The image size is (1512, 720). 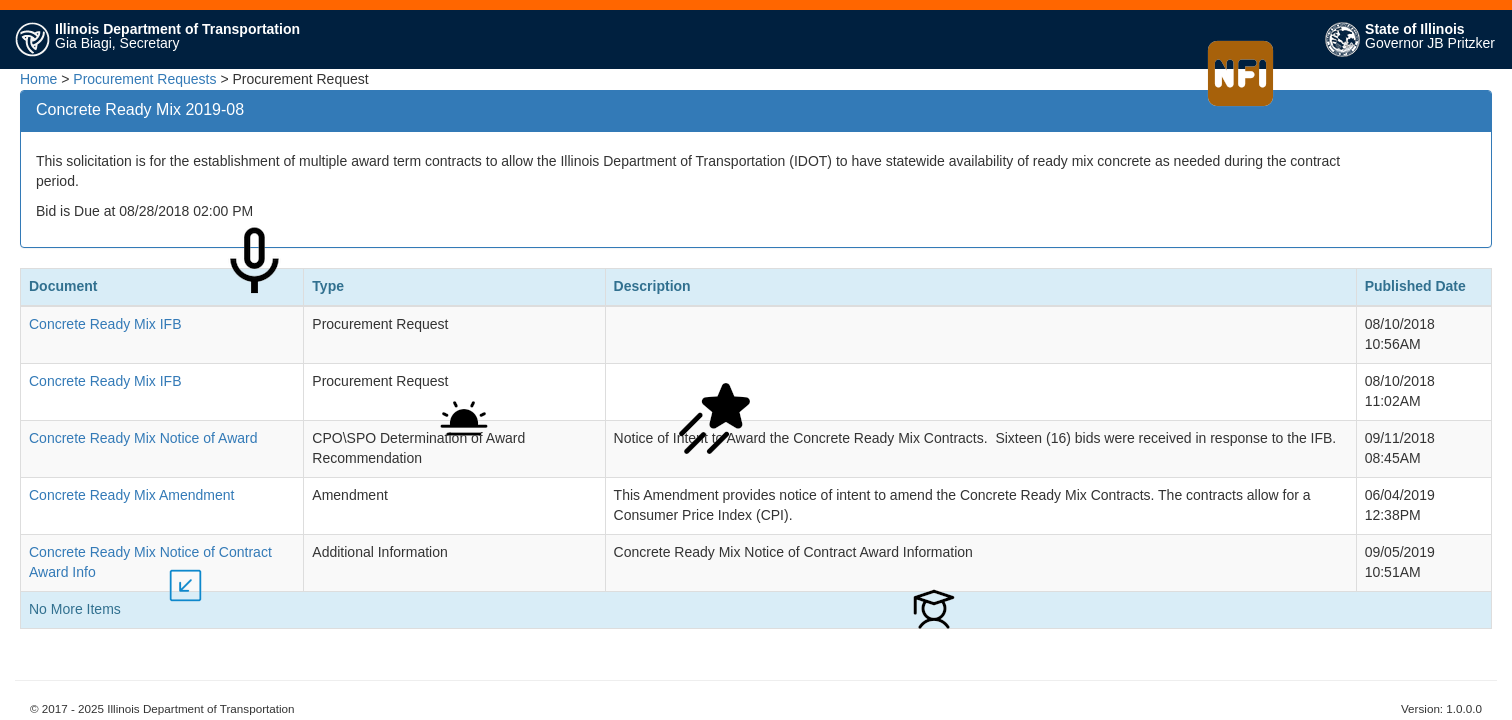 What do you see at coordinates (714, 418) in the screenshot?
I see `mark as favorite or featured` at bounding box center [714, 418].